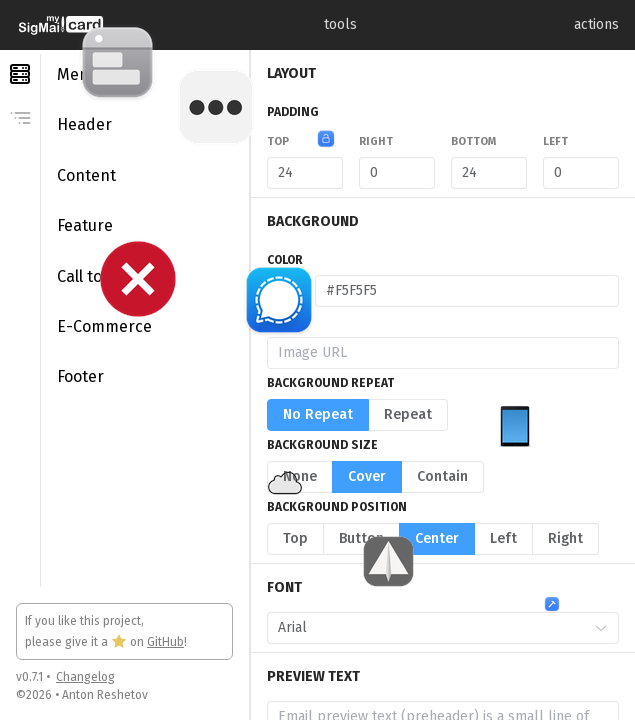 This screenshot has height=720, width=635. I want to click on access iCloud storage in sidebar, so click(285, 483).